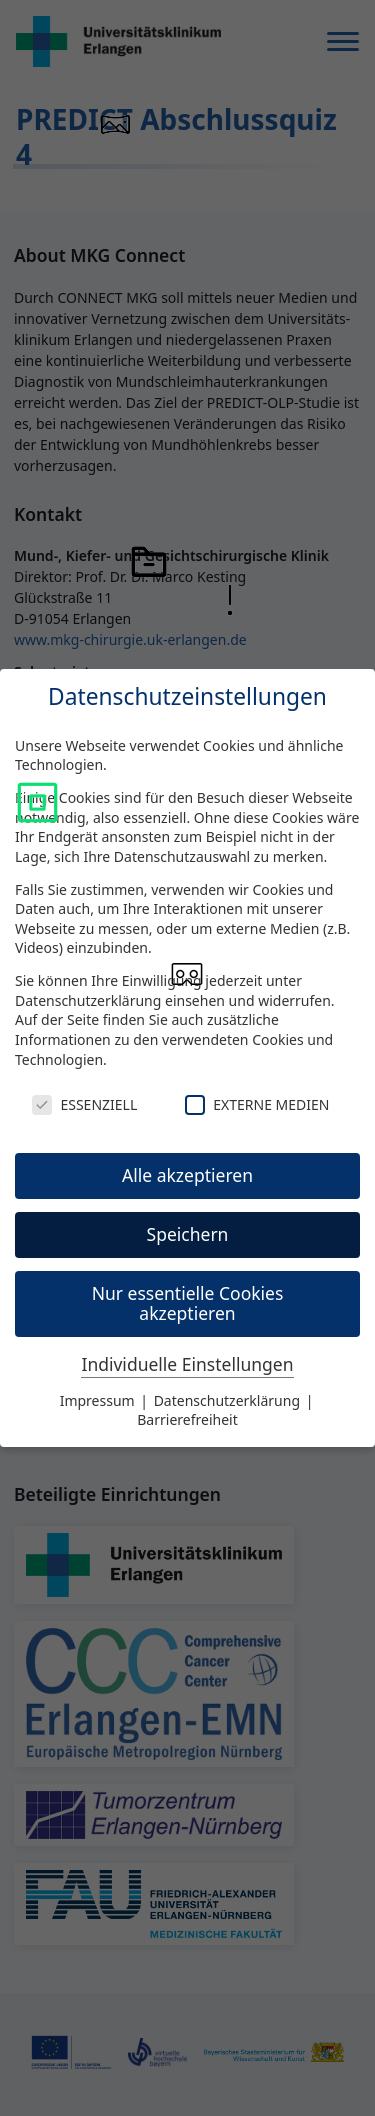 Image resolution: width=375 pixels, height=2116 pixels. What do you see at coordinates (187, 974) in the screenshot?
I see `launch a virtual reality experience` at bounding box center [187, 974].